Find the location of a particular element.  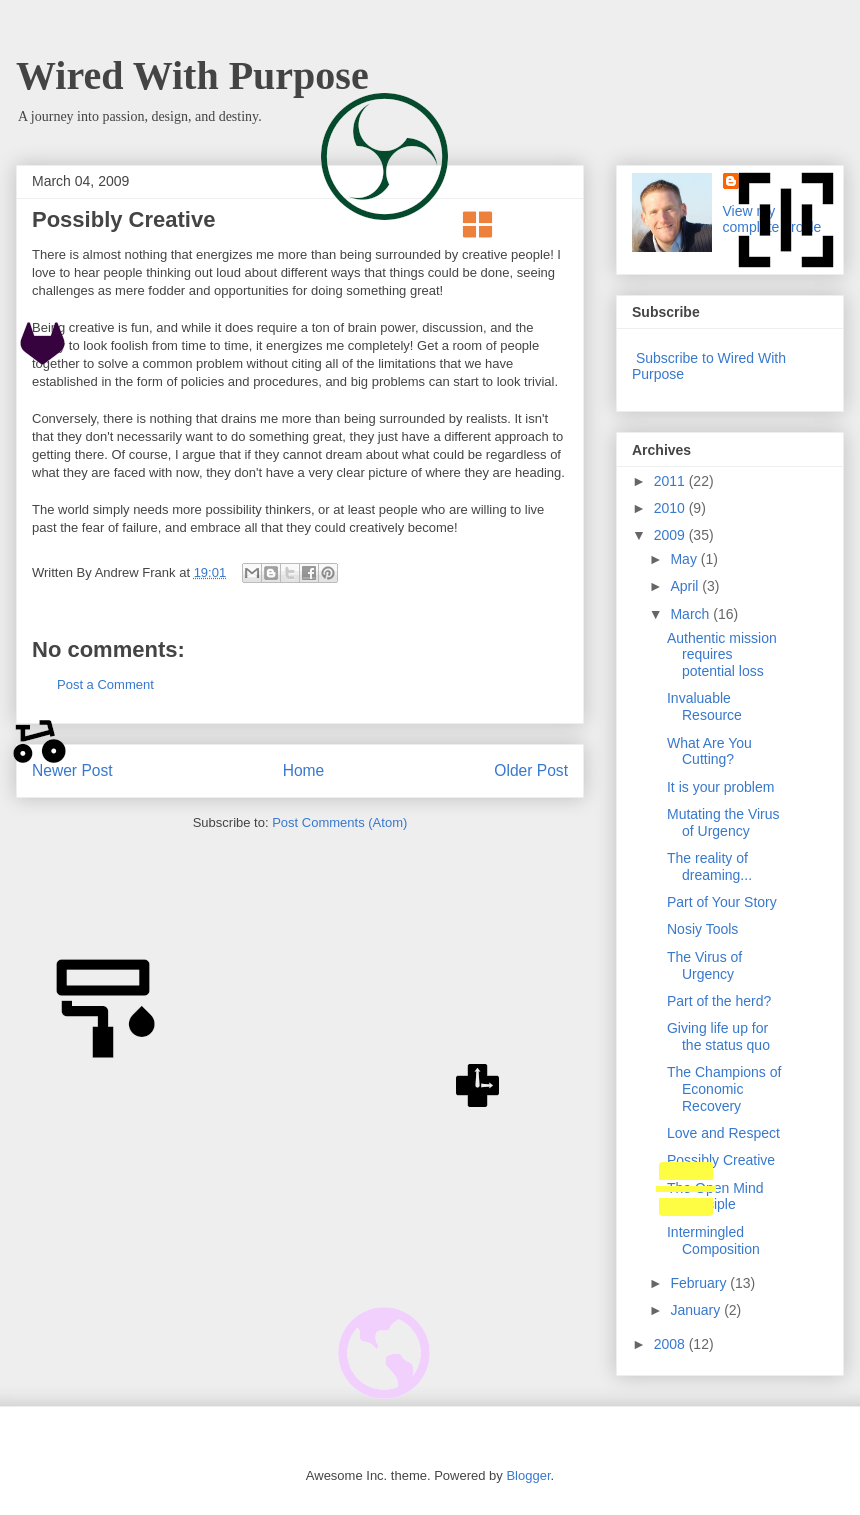

switch to global or worldwide view is located at coordinates (384, 1353).